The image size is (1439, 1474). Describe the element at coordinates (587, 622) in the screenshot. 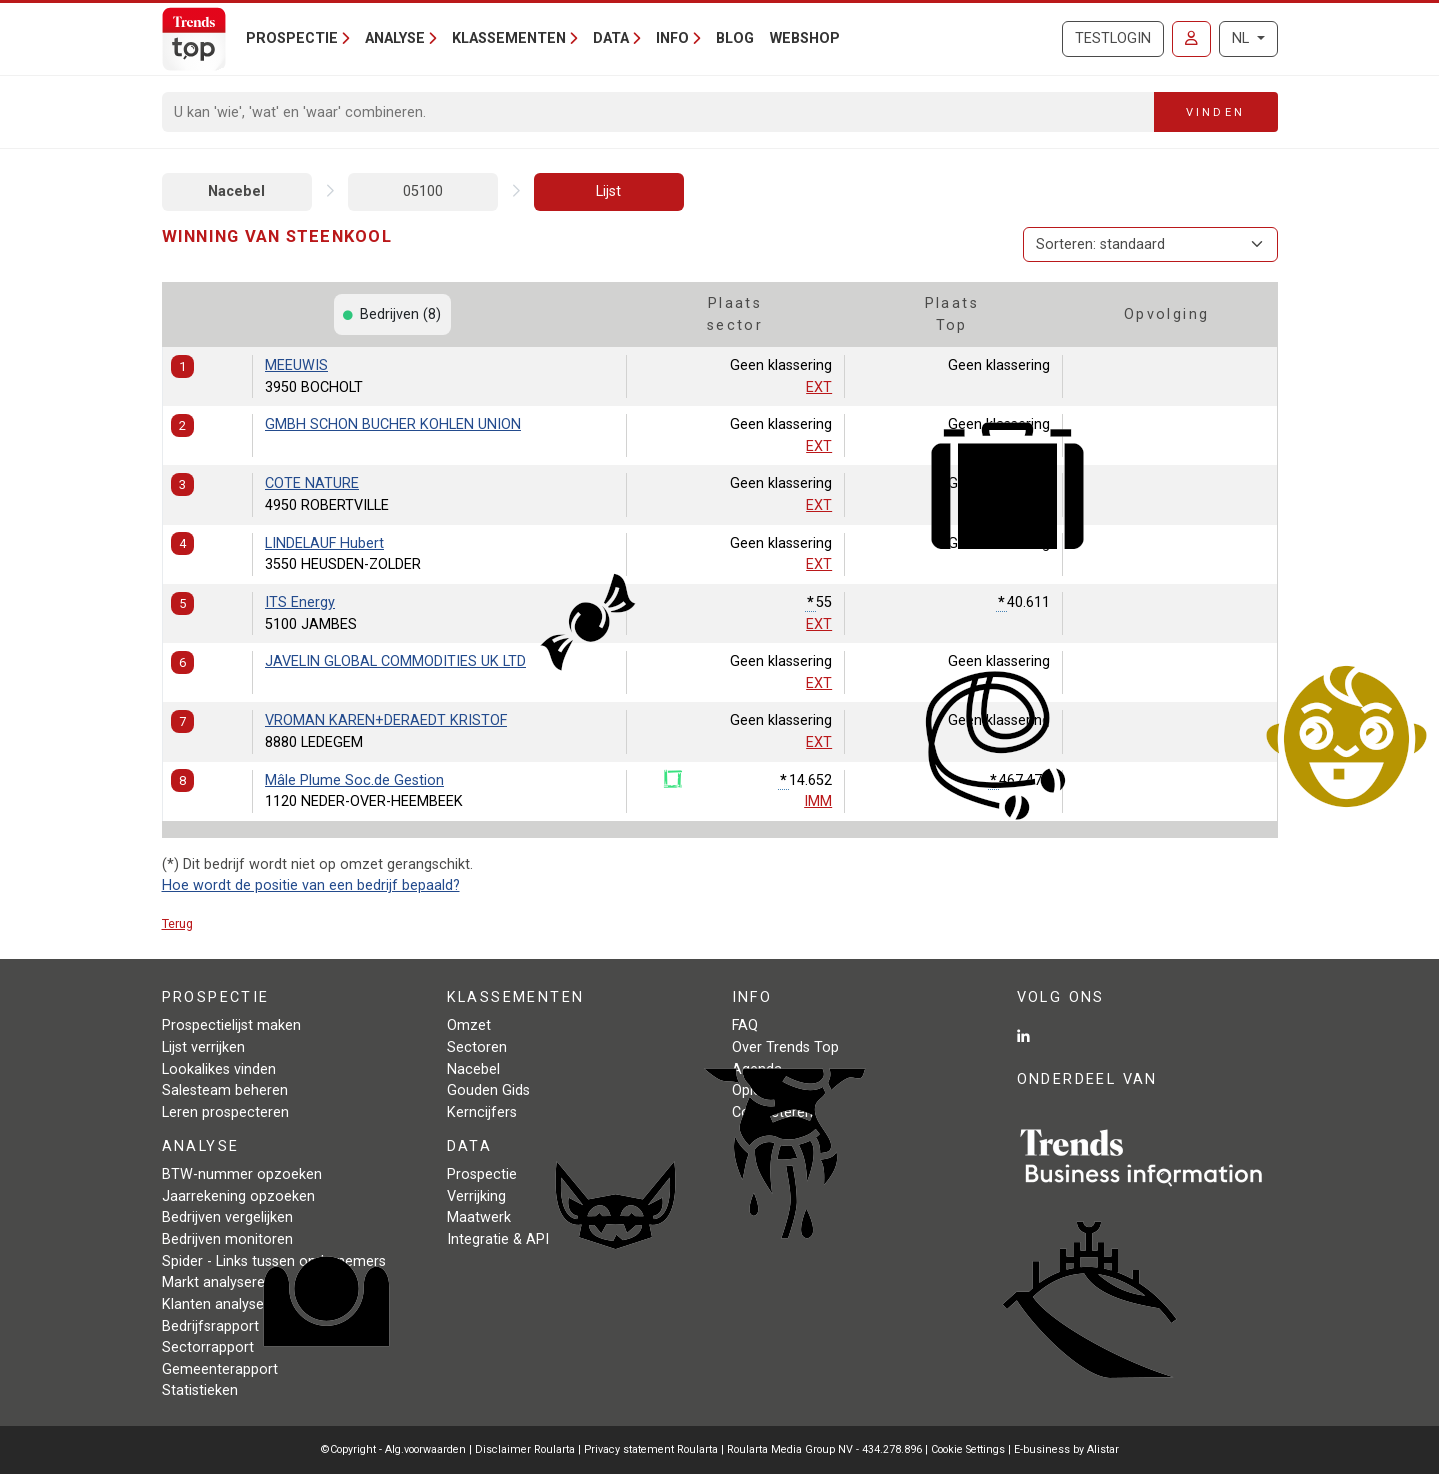

I see `collect a candy or sweet reward in-game` at that location.